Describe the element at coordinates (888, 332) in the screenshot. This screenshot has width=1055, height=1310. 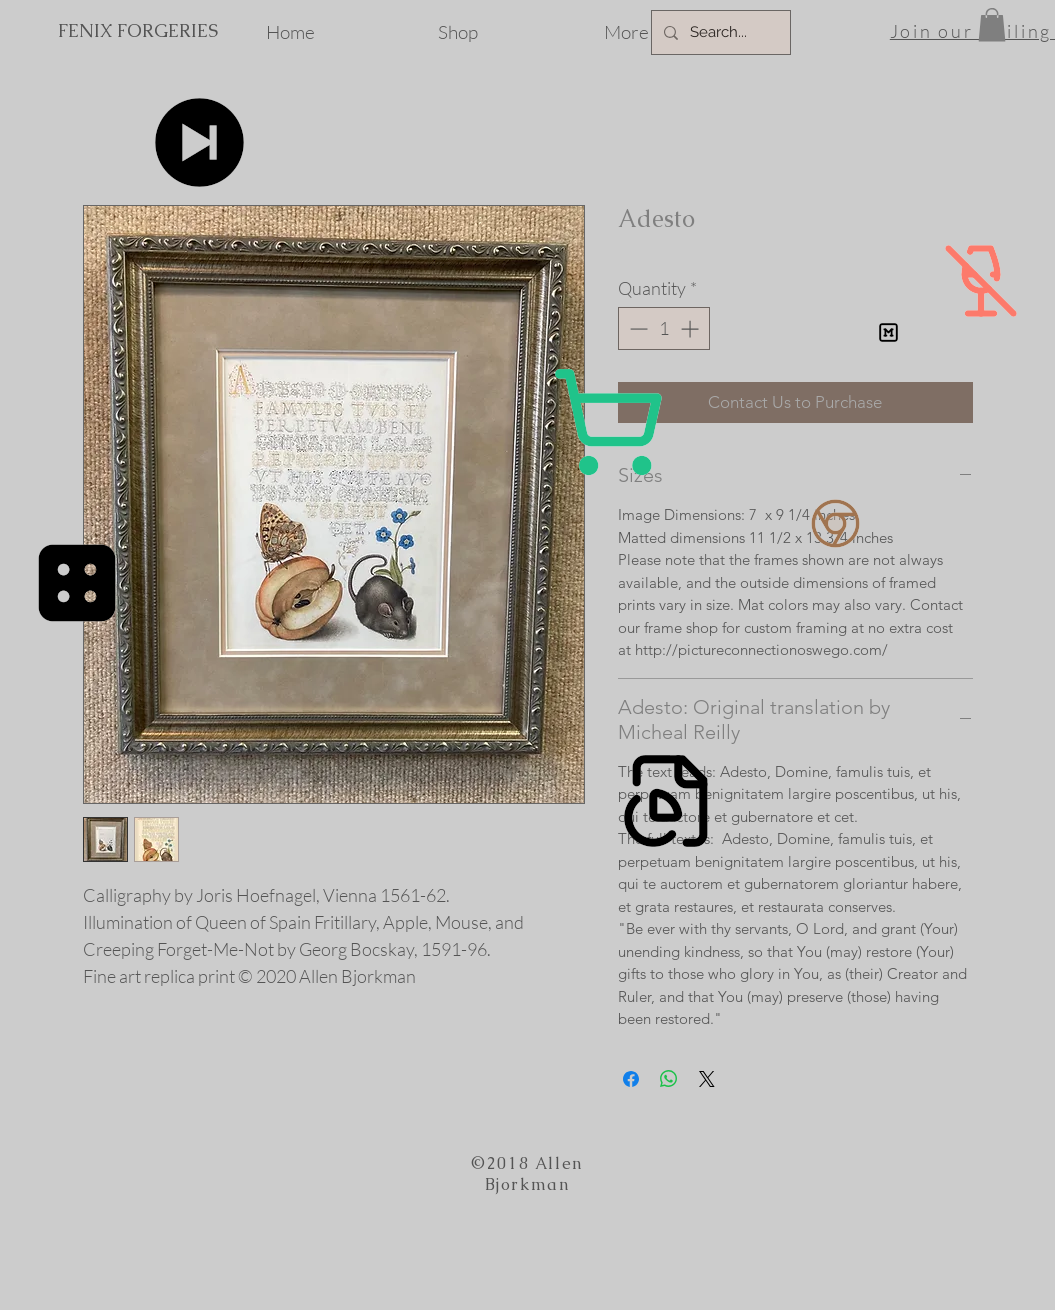
I see `open Medium app` at that location.